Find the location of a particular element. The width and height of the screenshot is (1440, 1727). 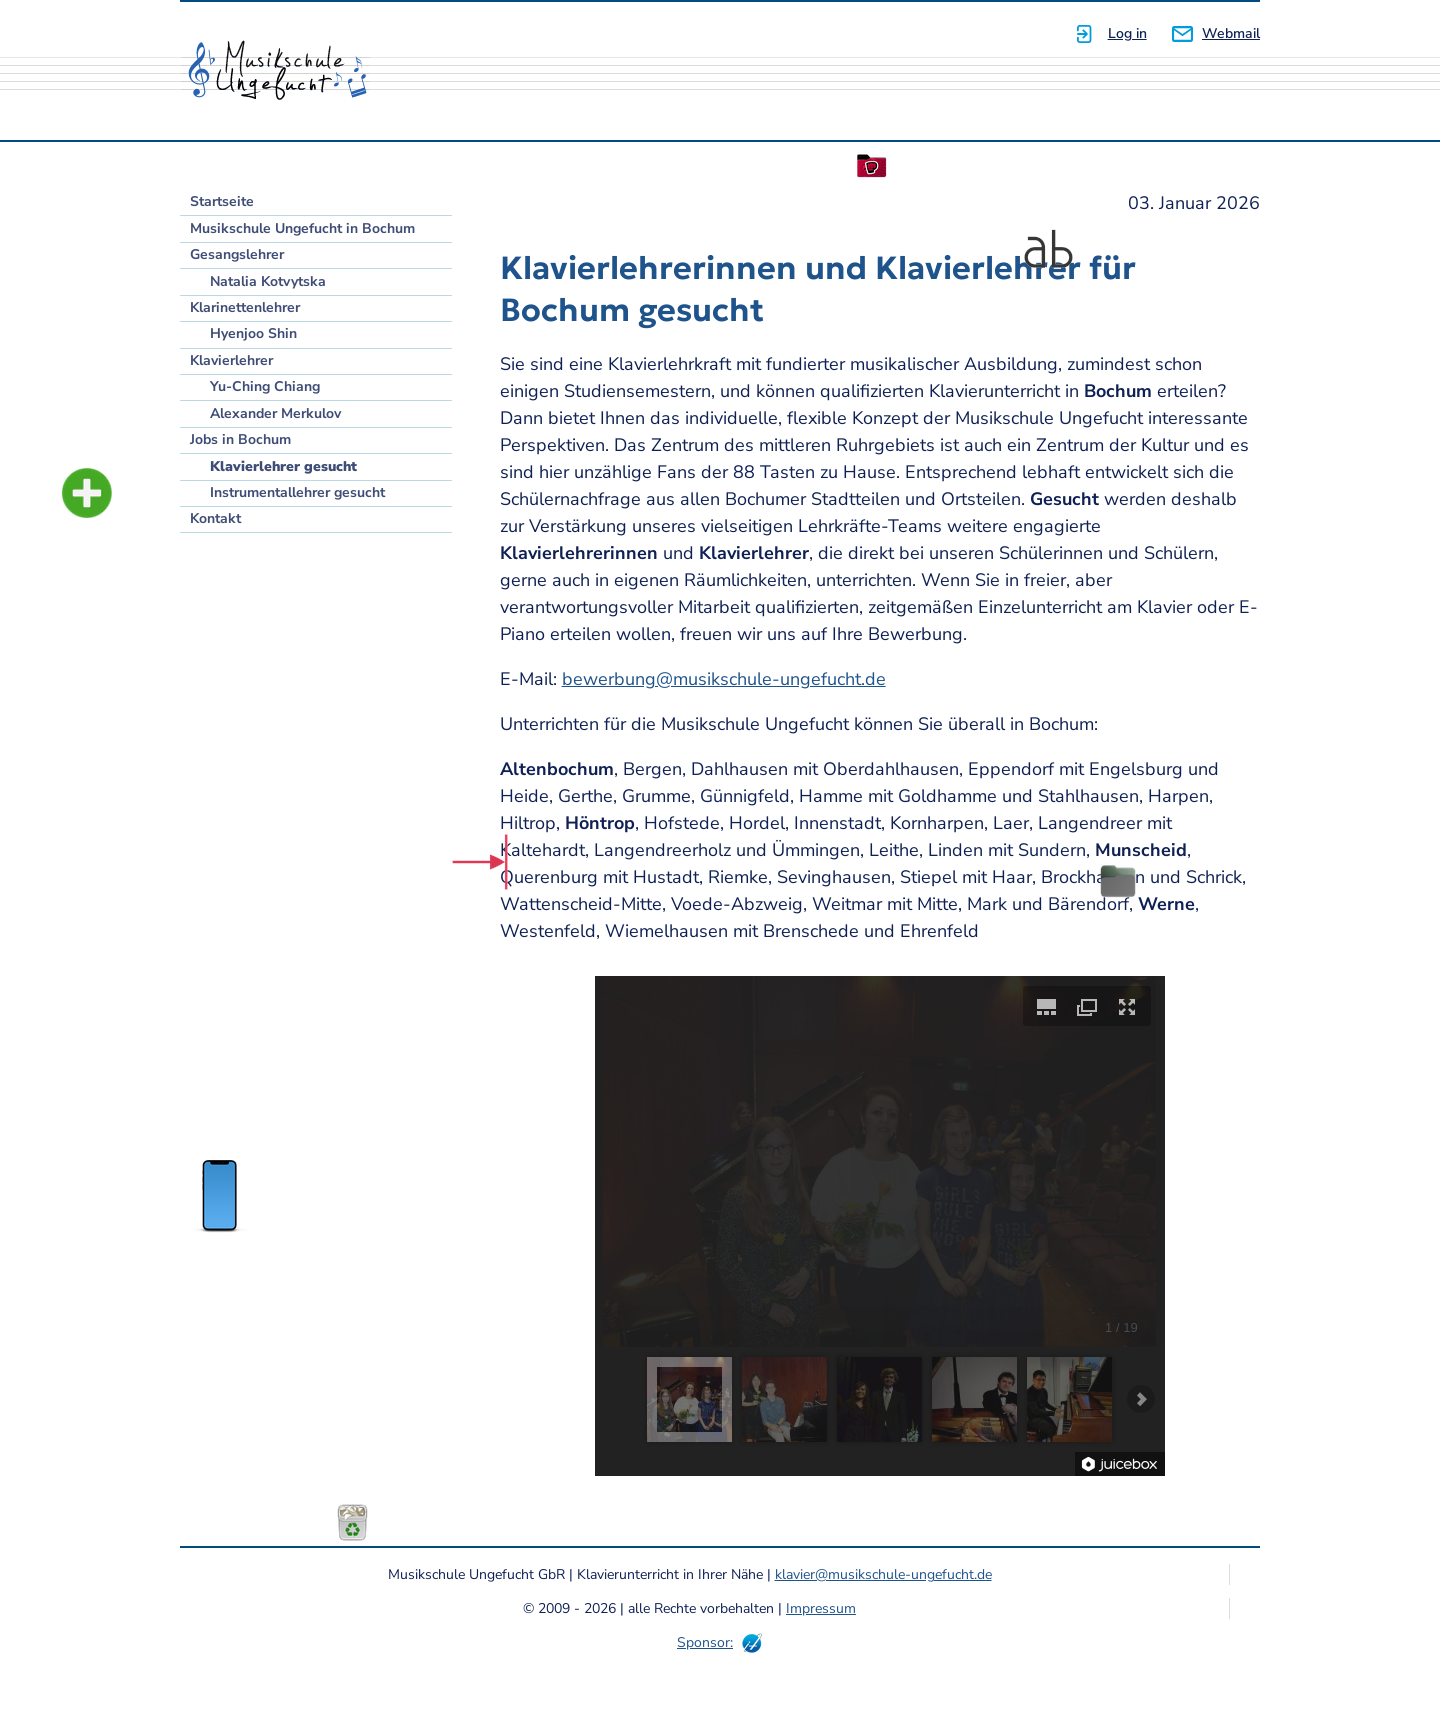

an open folder ready to display its contents is located at coordinates (1118, 881).